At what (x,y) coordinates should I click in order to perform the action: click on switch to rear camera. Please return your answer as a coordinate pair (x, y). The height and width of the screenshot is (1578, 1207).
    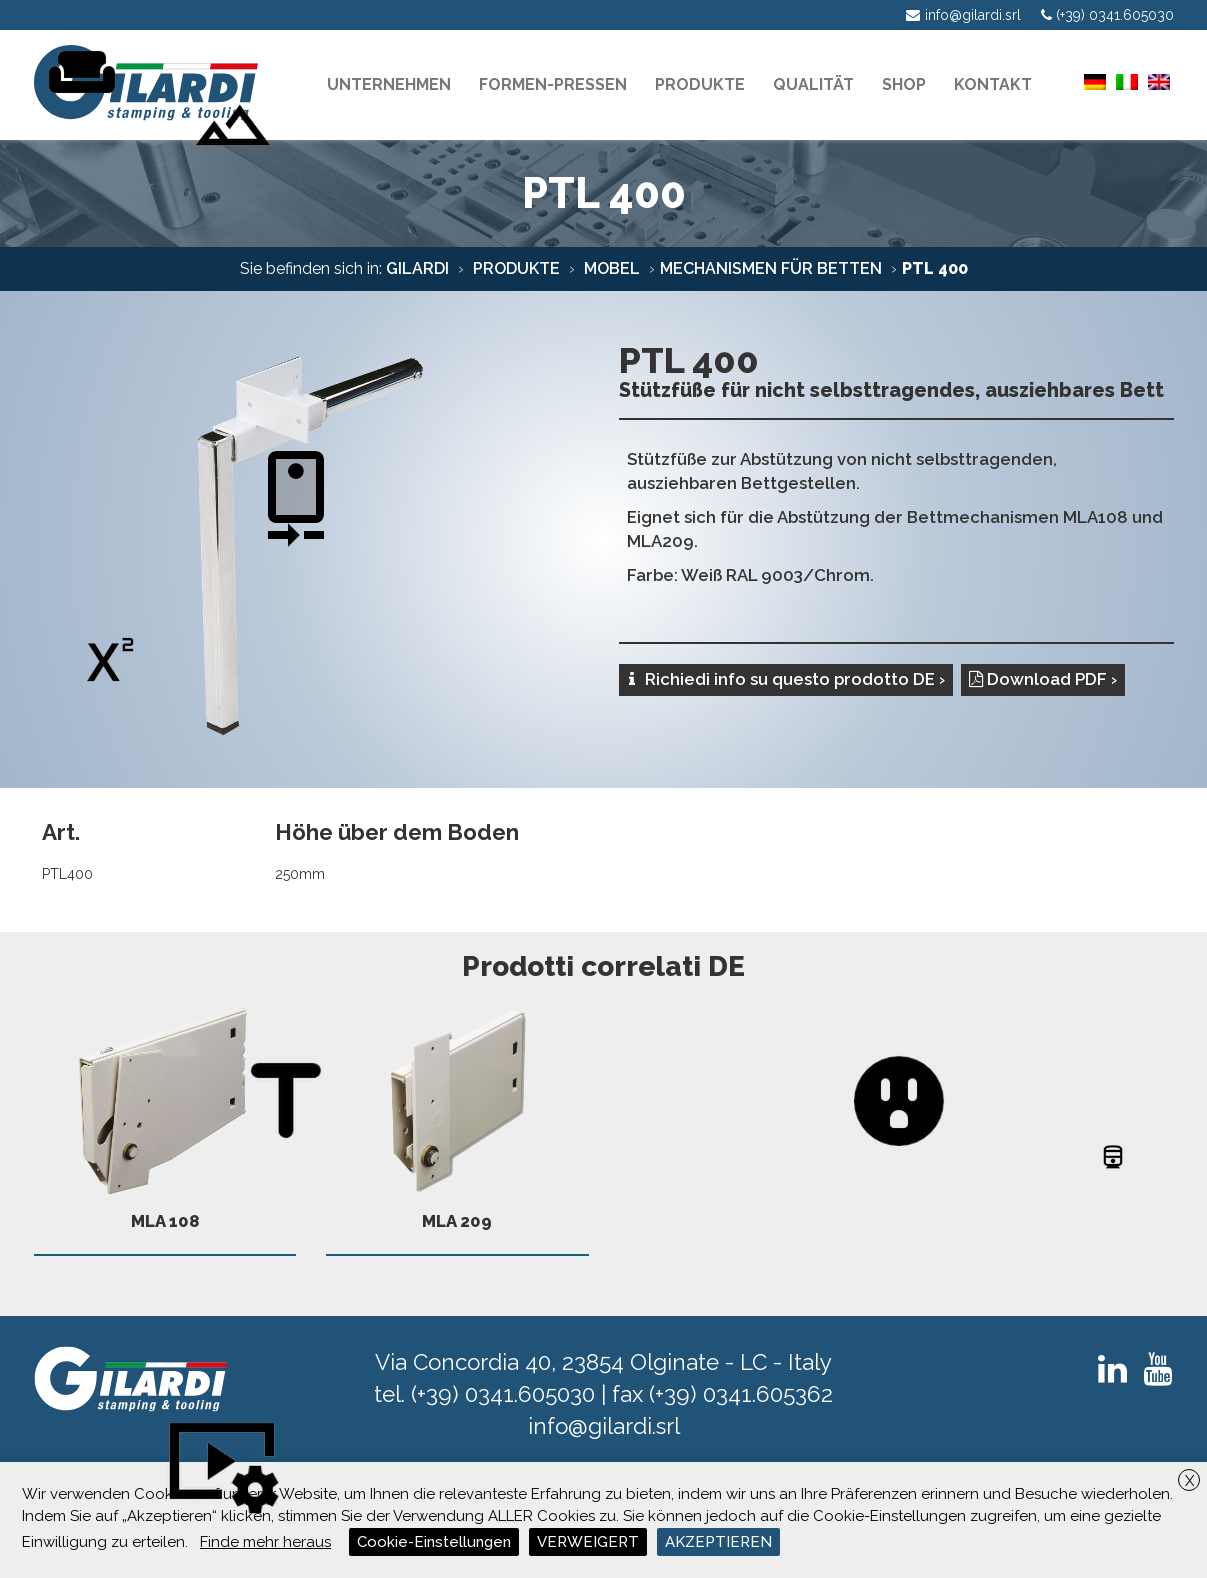
    Looking at the image, I should click on (296, 499).